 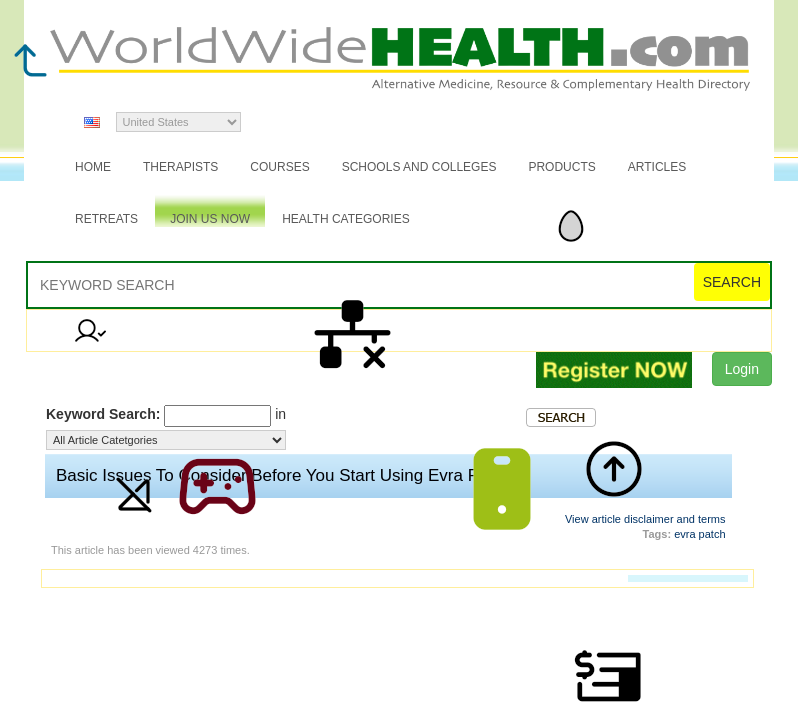 What do you see at coordinates (571, 226) in the screenshot?
I see `indicates egg or egg-related content` at bounding box center [571, 226].